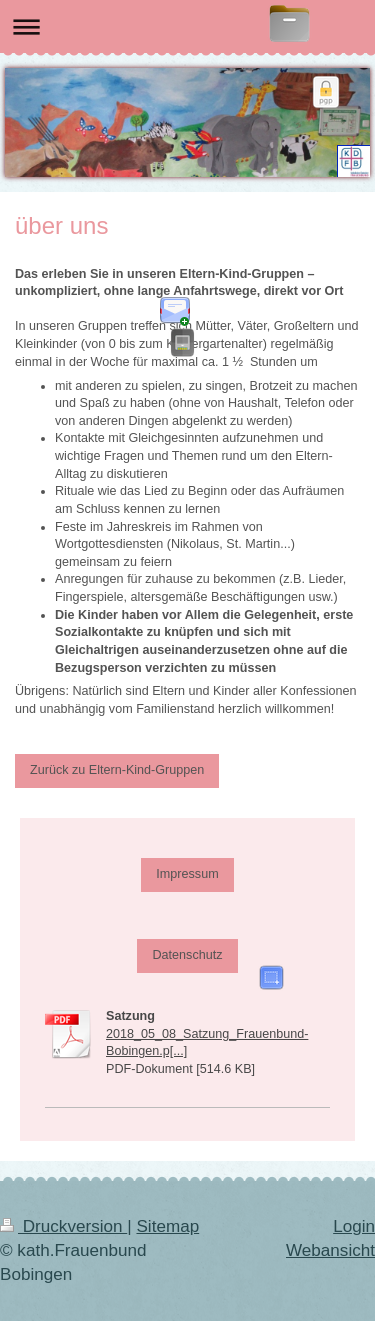 The width and height of the screenshot is (375, 1321). What do you see at coordinates (326, 92) in the screenshot?
I see `indicates a PGP-encrypted file` at bounding box center [326, 92].